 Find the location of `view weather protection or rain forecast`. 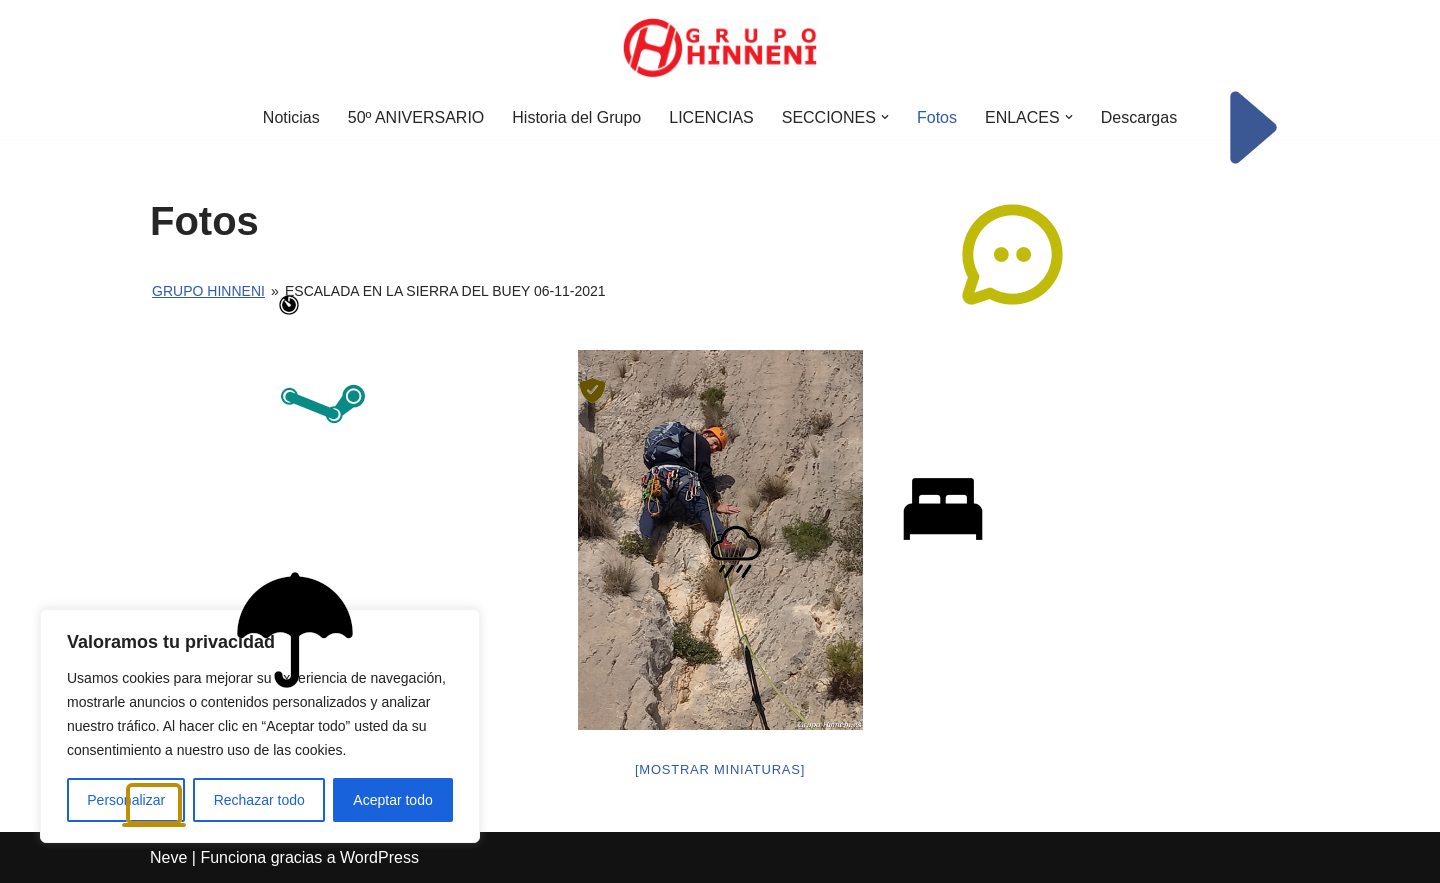

view weather protection or rain forecast is located at coordinates (295, 630).